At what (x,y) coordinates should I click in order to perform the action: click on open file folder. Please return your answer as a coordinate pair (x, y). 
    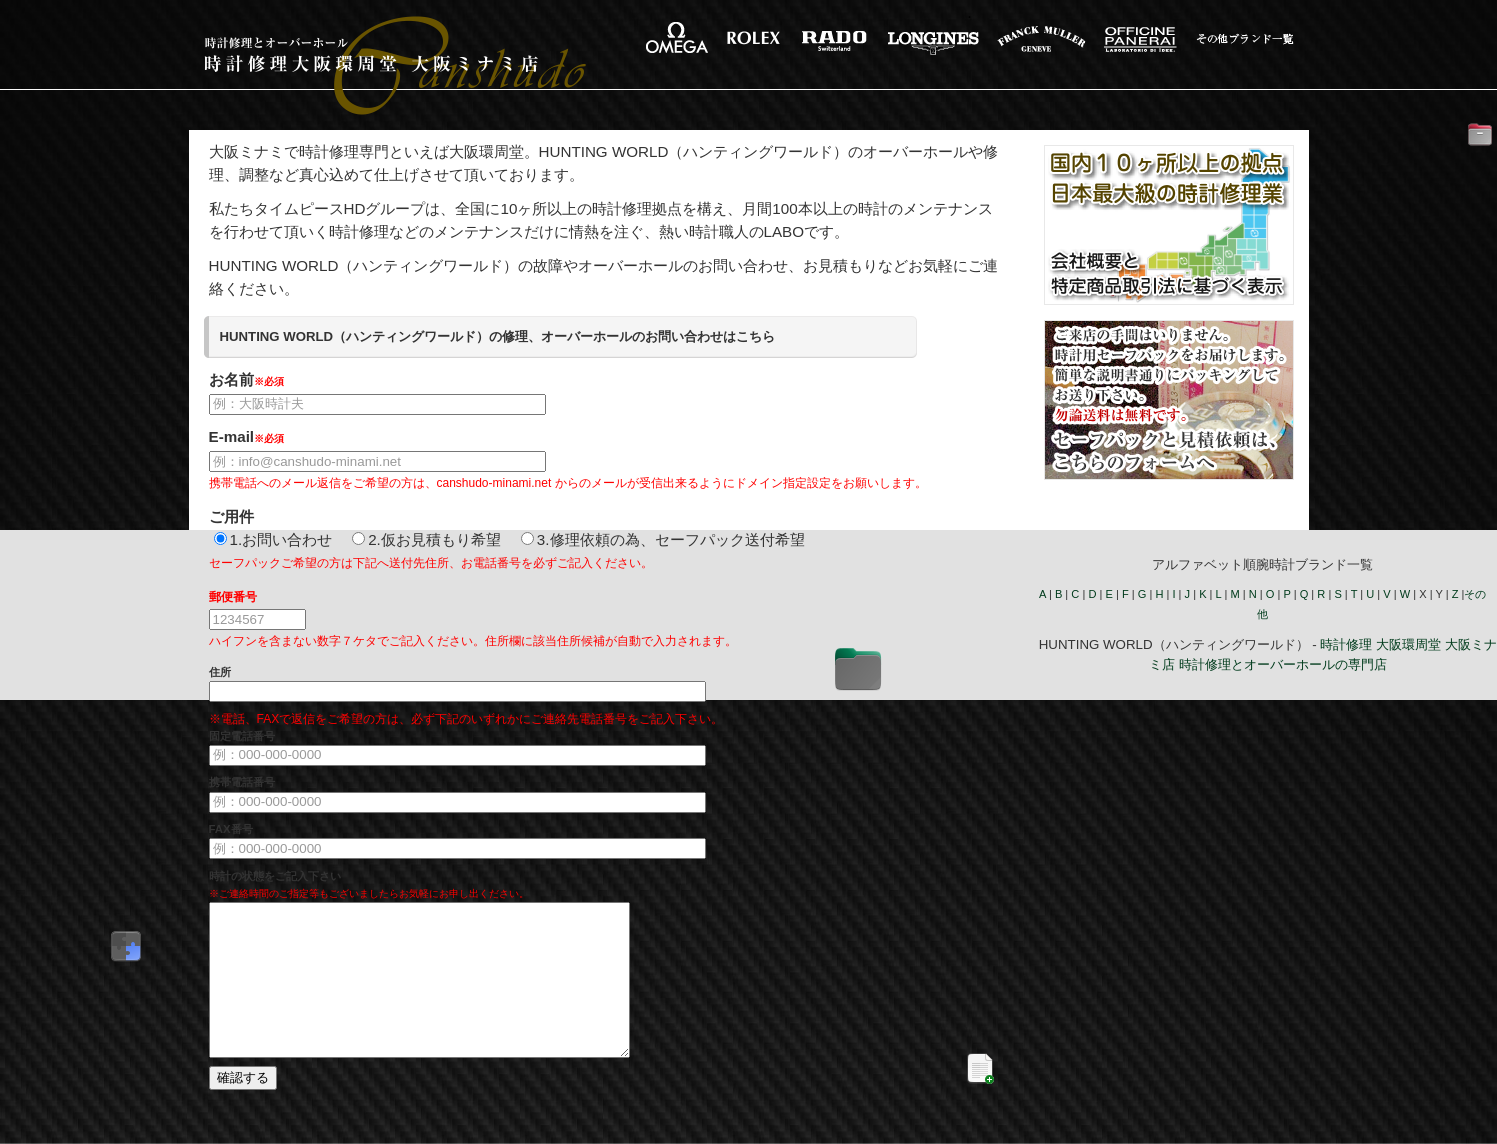
    Looking at the image, I should click on (858, 669).